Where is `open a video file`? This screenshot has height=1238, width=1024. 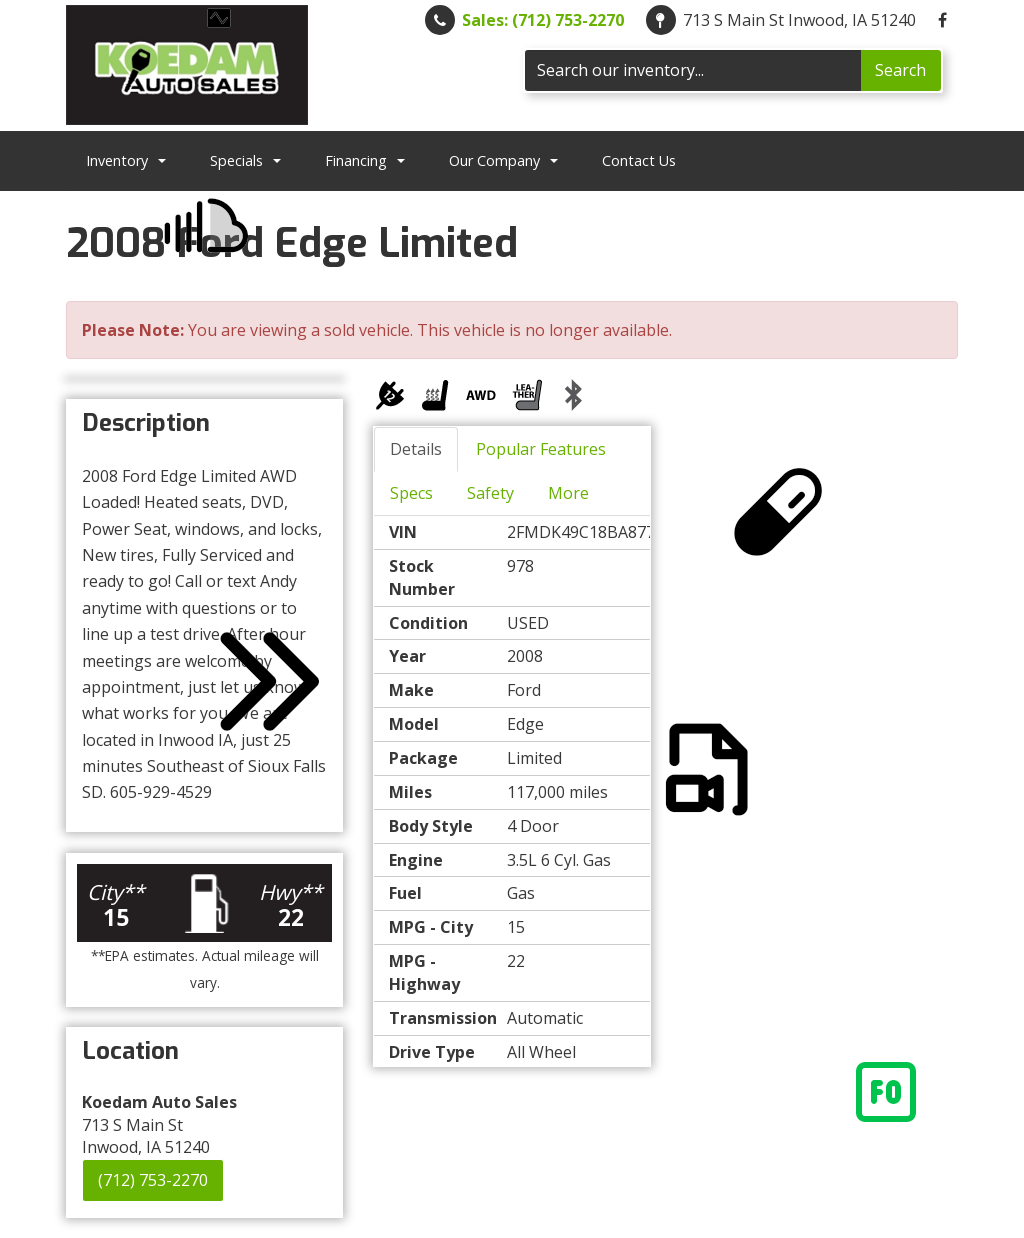 open a video file is located at coordinates (708, 769).